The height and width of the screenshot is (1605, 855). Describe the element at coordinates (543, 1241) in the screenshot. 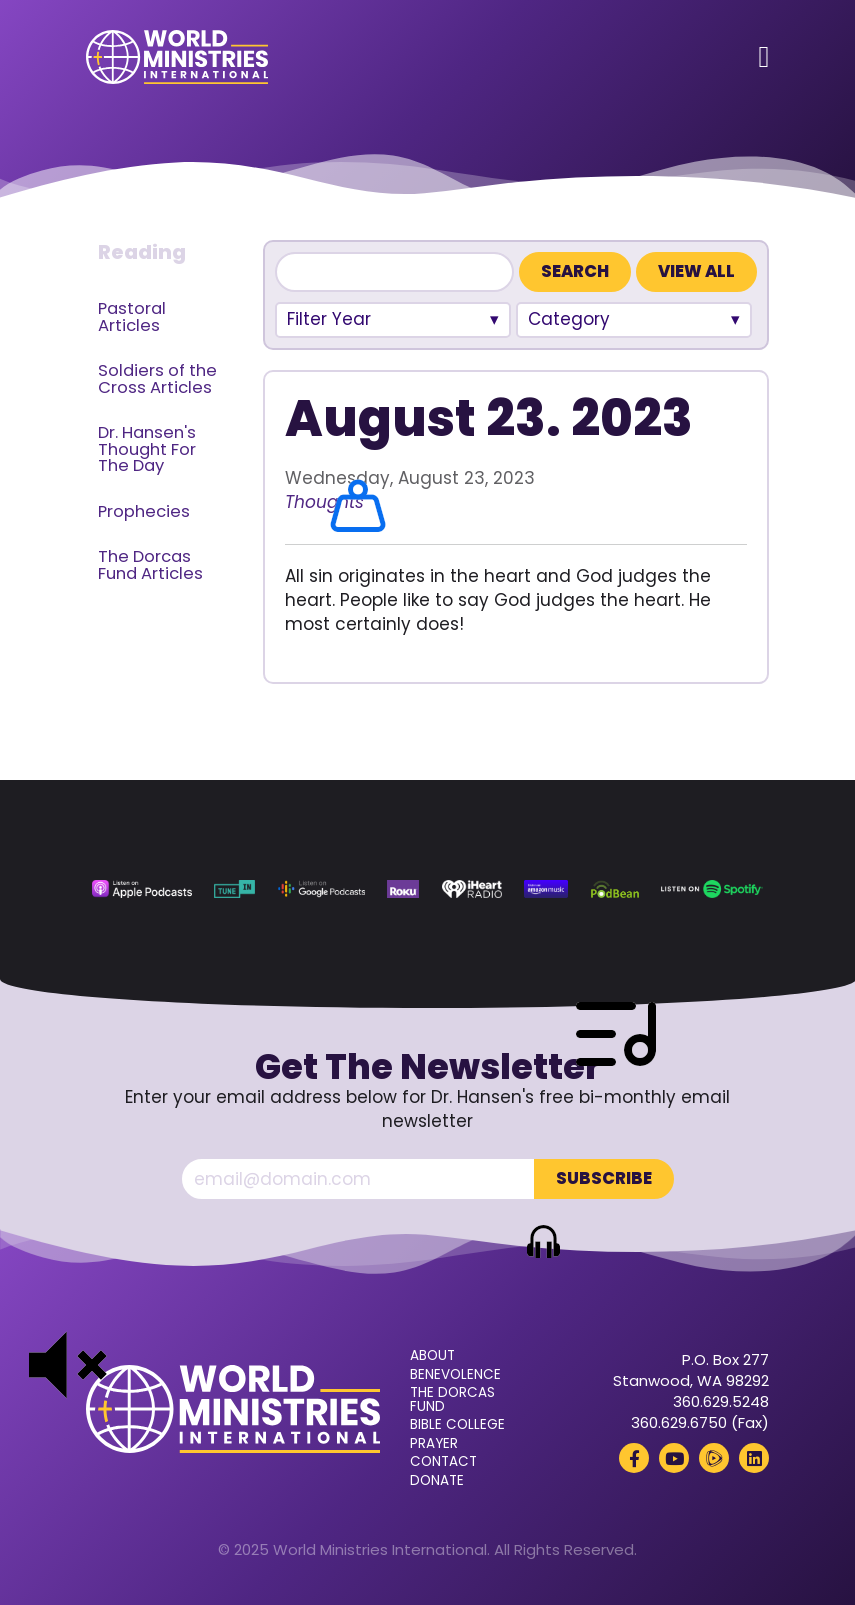

I see `listen to audio or music` at that location.